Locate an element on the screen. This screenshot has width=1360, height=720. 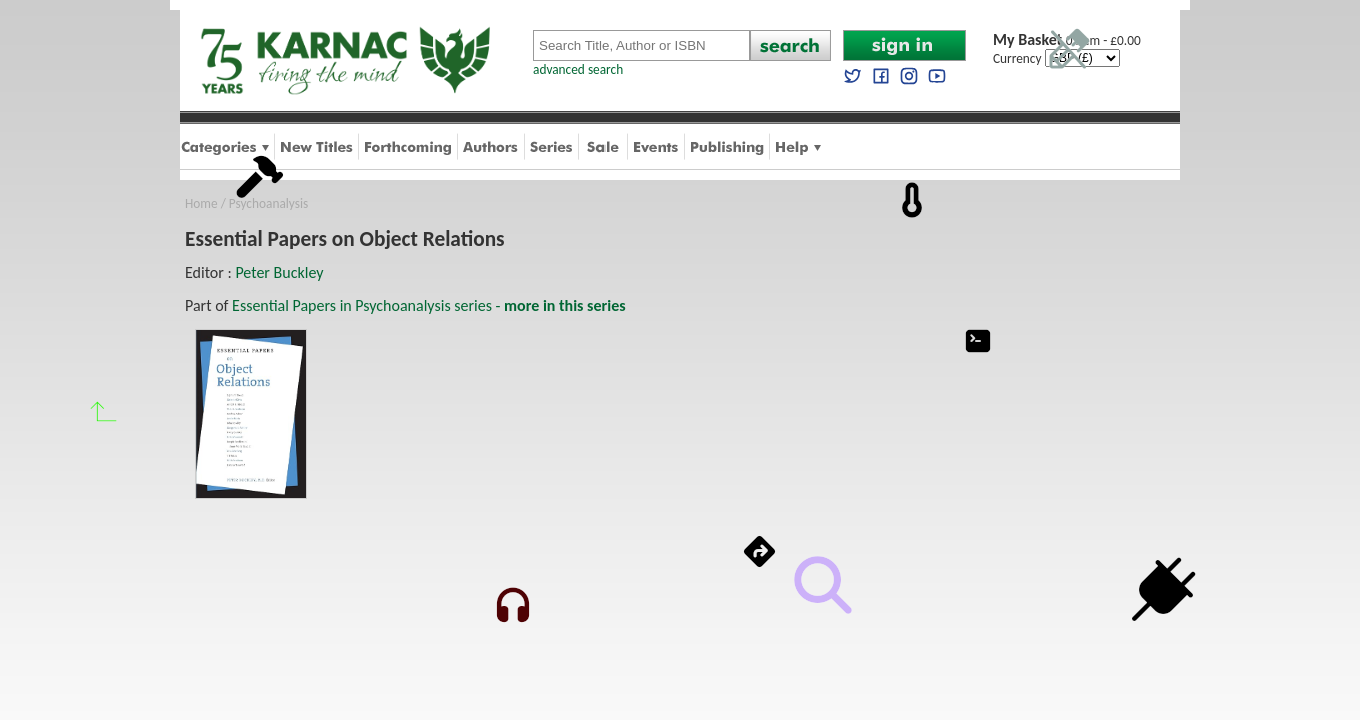
open command line or terminal is located at coordinates (978, 341).